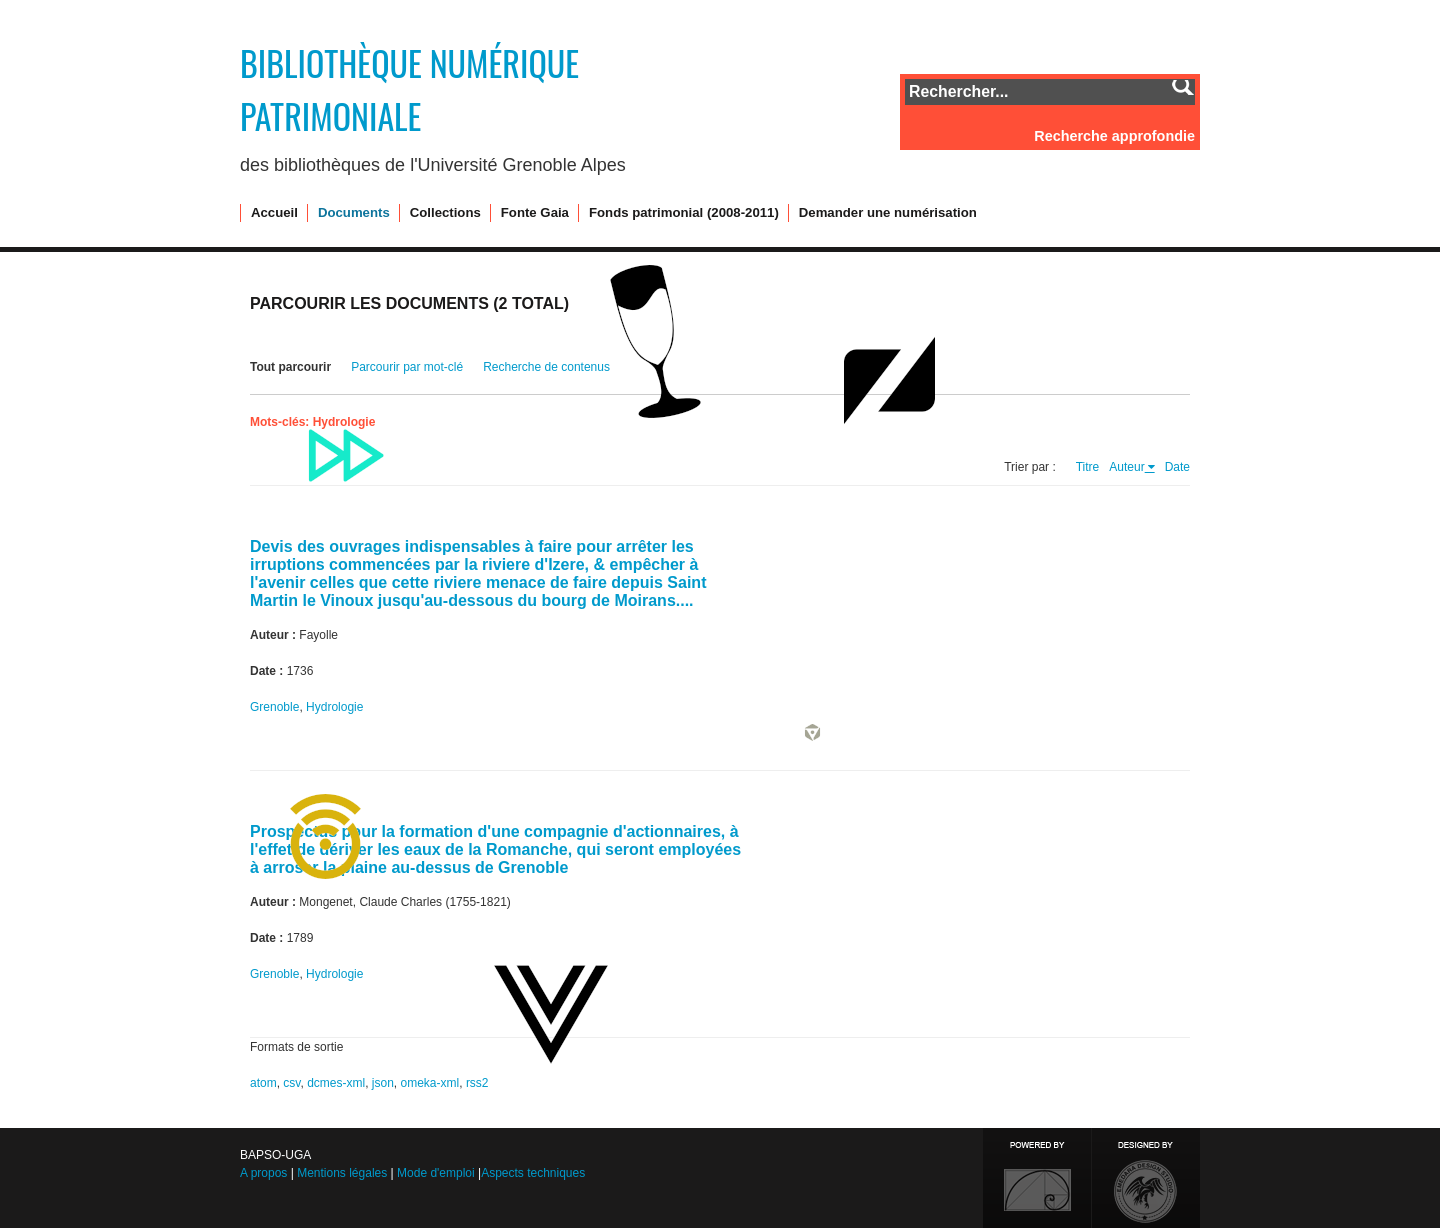 This screenshot has width=1440, height=1228. What do you see at coordinates (551, 1012) in the screenshot?
I see `vue.js framework logo` at bounding box center [551, 1012].